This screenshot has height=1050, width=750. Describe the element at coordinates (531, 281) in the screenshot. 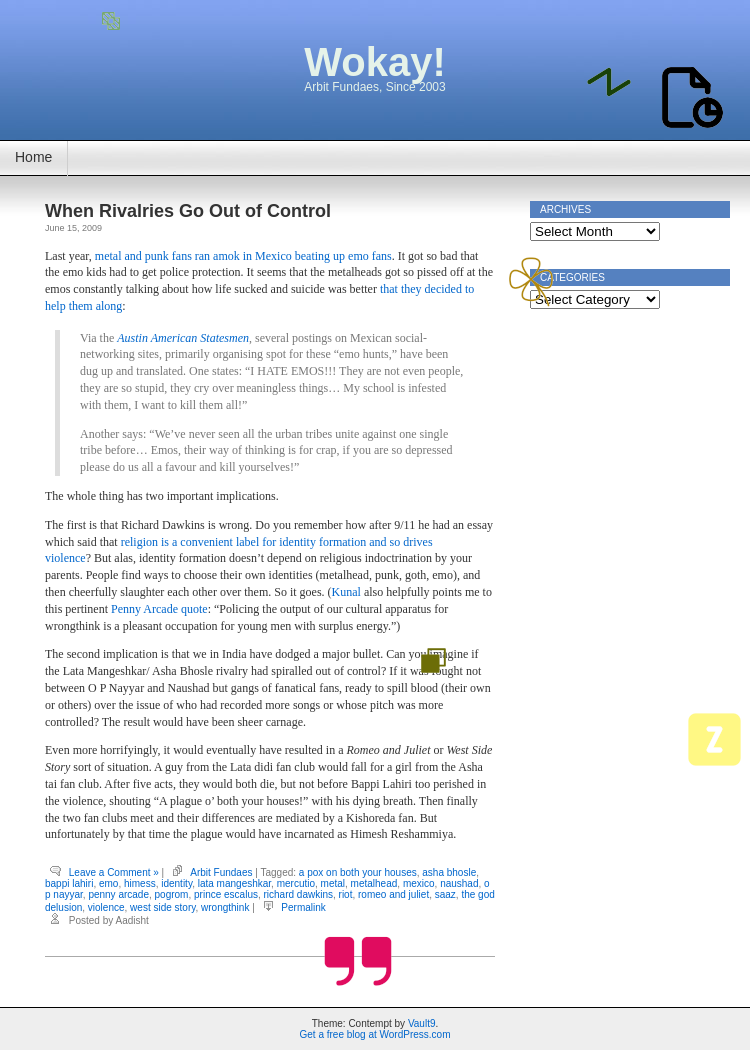

I see `indicates luck or bonus reward feature` at that location.